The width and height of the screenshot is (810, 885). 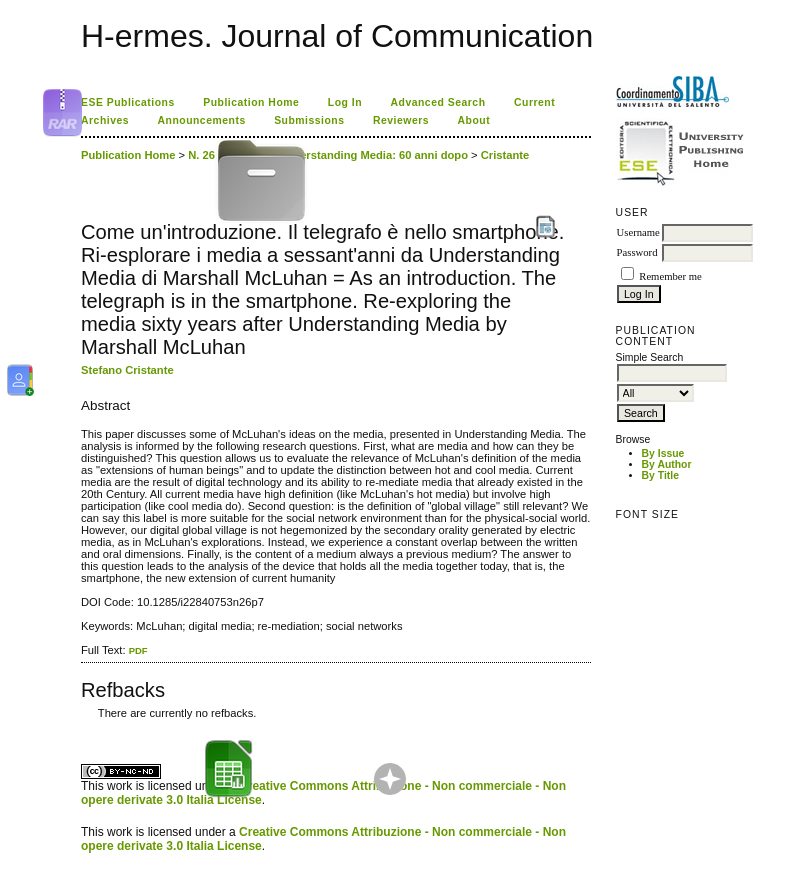 What do you see at coordinates (62, 112) in the screenshot?
I see `a compressed RAR archive file` at bounding box center [62, 112].